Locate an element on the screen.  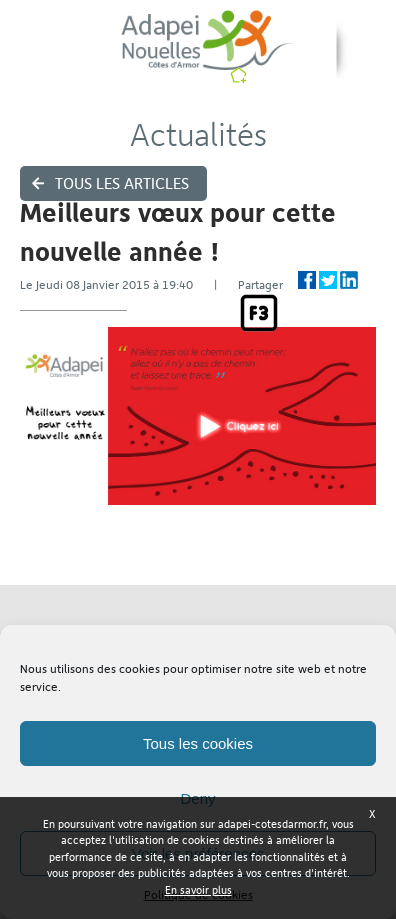
add a new shape or polygon element is located at coordinates (238, 75).